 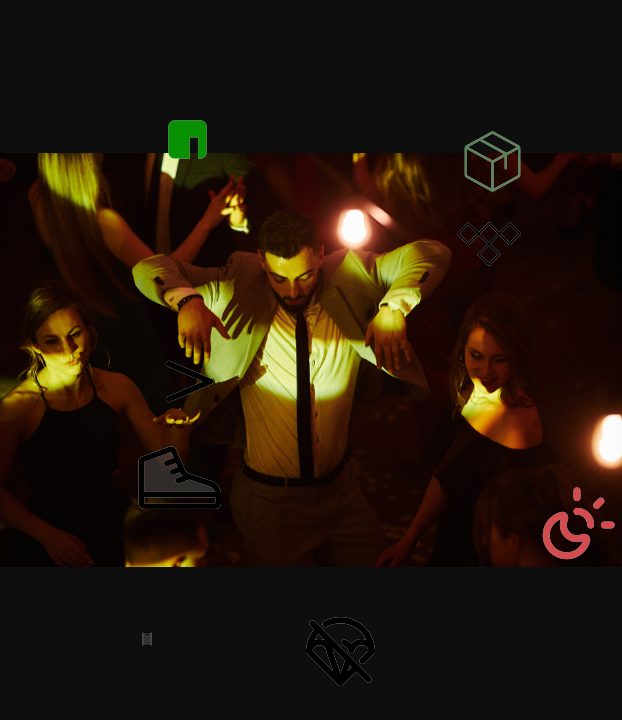 What do you see at coordinates (147, 639) in the screenshot?
I see `mobile device with speaker enabled` at bounding box center [147, 639].